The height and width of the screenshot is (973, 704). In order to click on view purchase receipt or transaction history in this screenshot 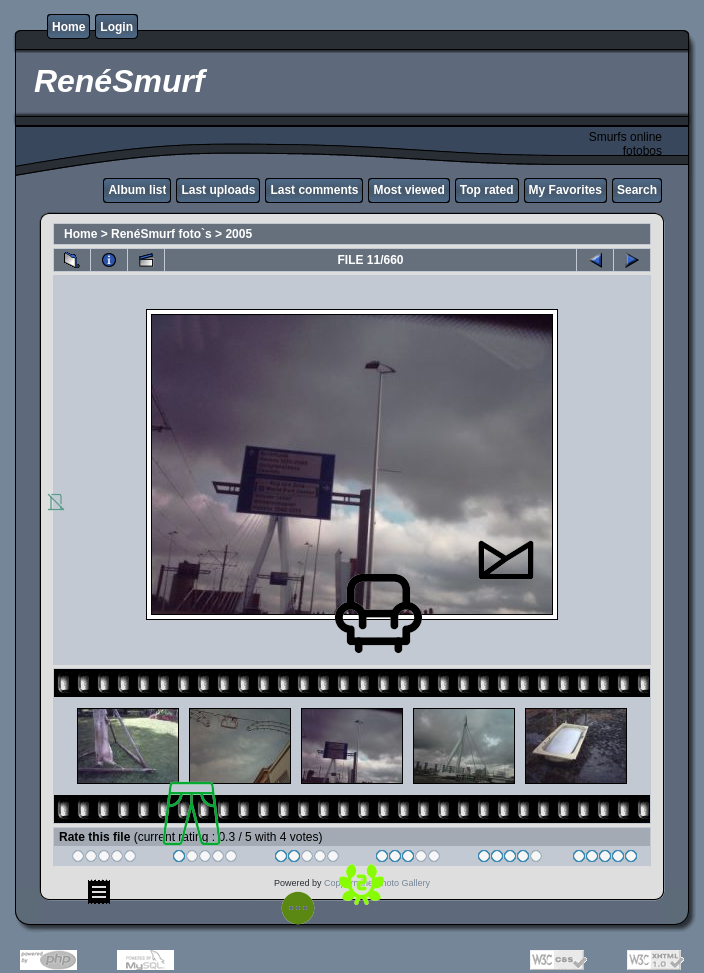, I will do `click(99, 892)`.